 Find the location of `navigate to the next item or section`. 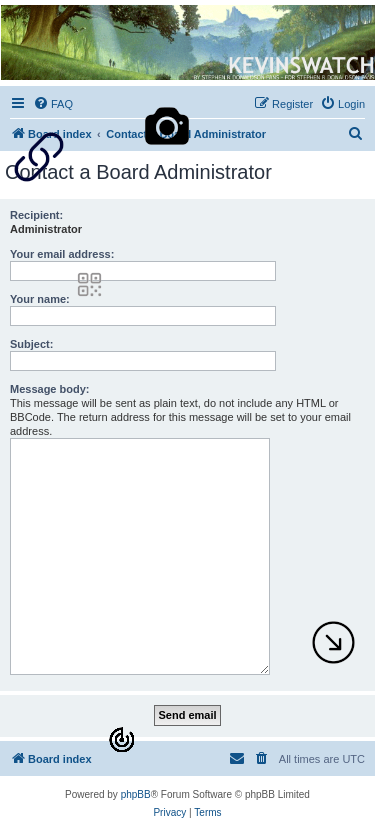

navigate to the next item or section is located at coordinates (333, 642).